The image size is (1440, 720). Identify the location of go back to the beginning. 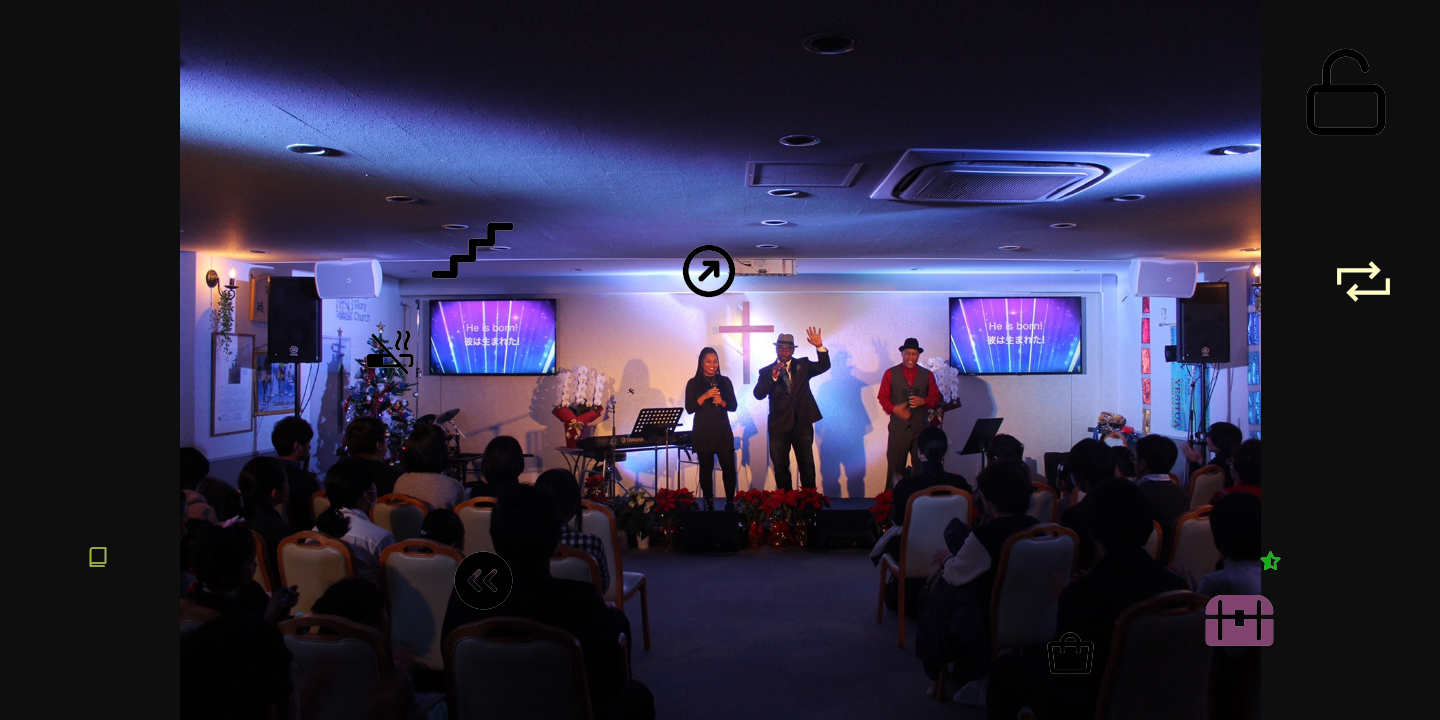
(483, 580).